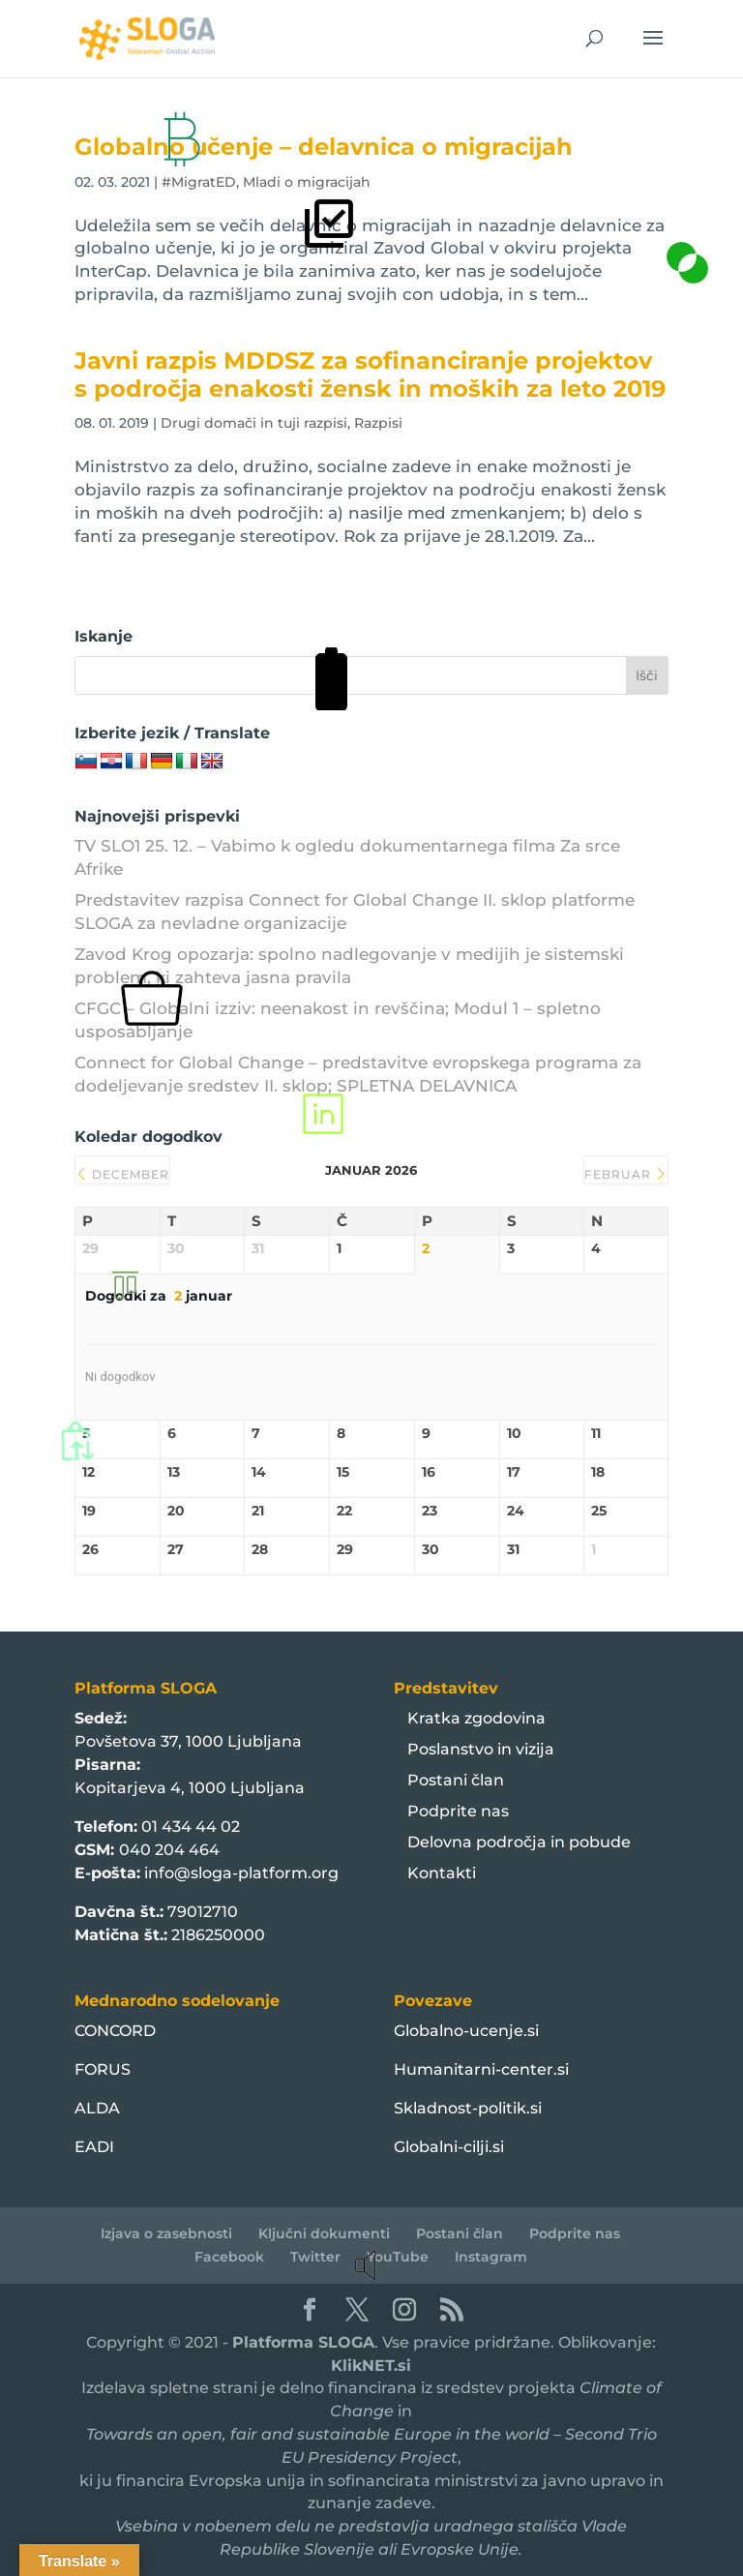 Image resolution: width=743 pixels, height=2576 pixels. I want to click on indicates battery is fully charged, so click(331, 678).